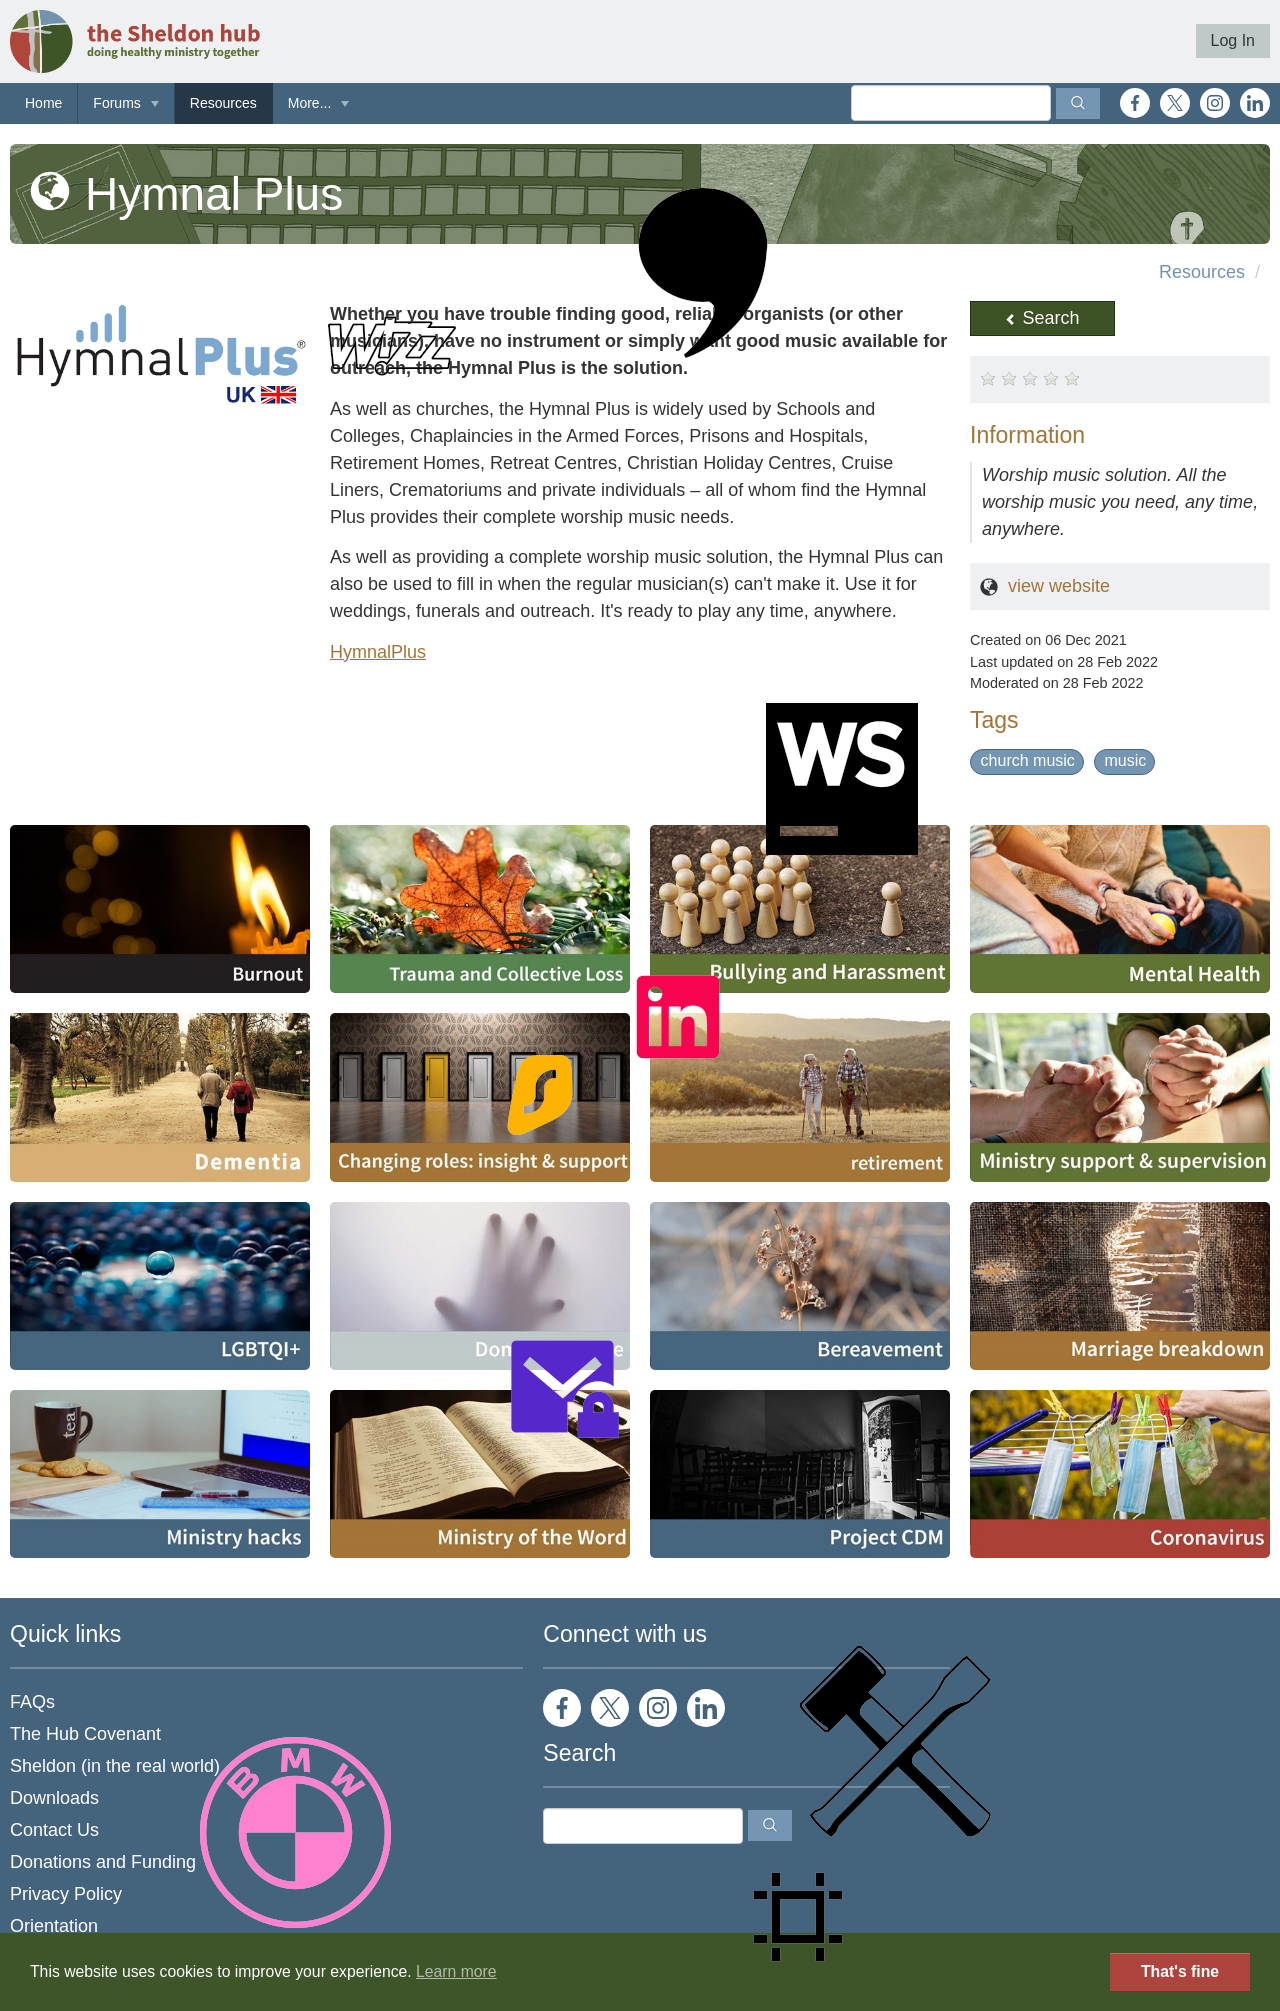  Describe the element at coordinates (295, 1832) in the screenshot. I see `BMW brand logo` at that location.